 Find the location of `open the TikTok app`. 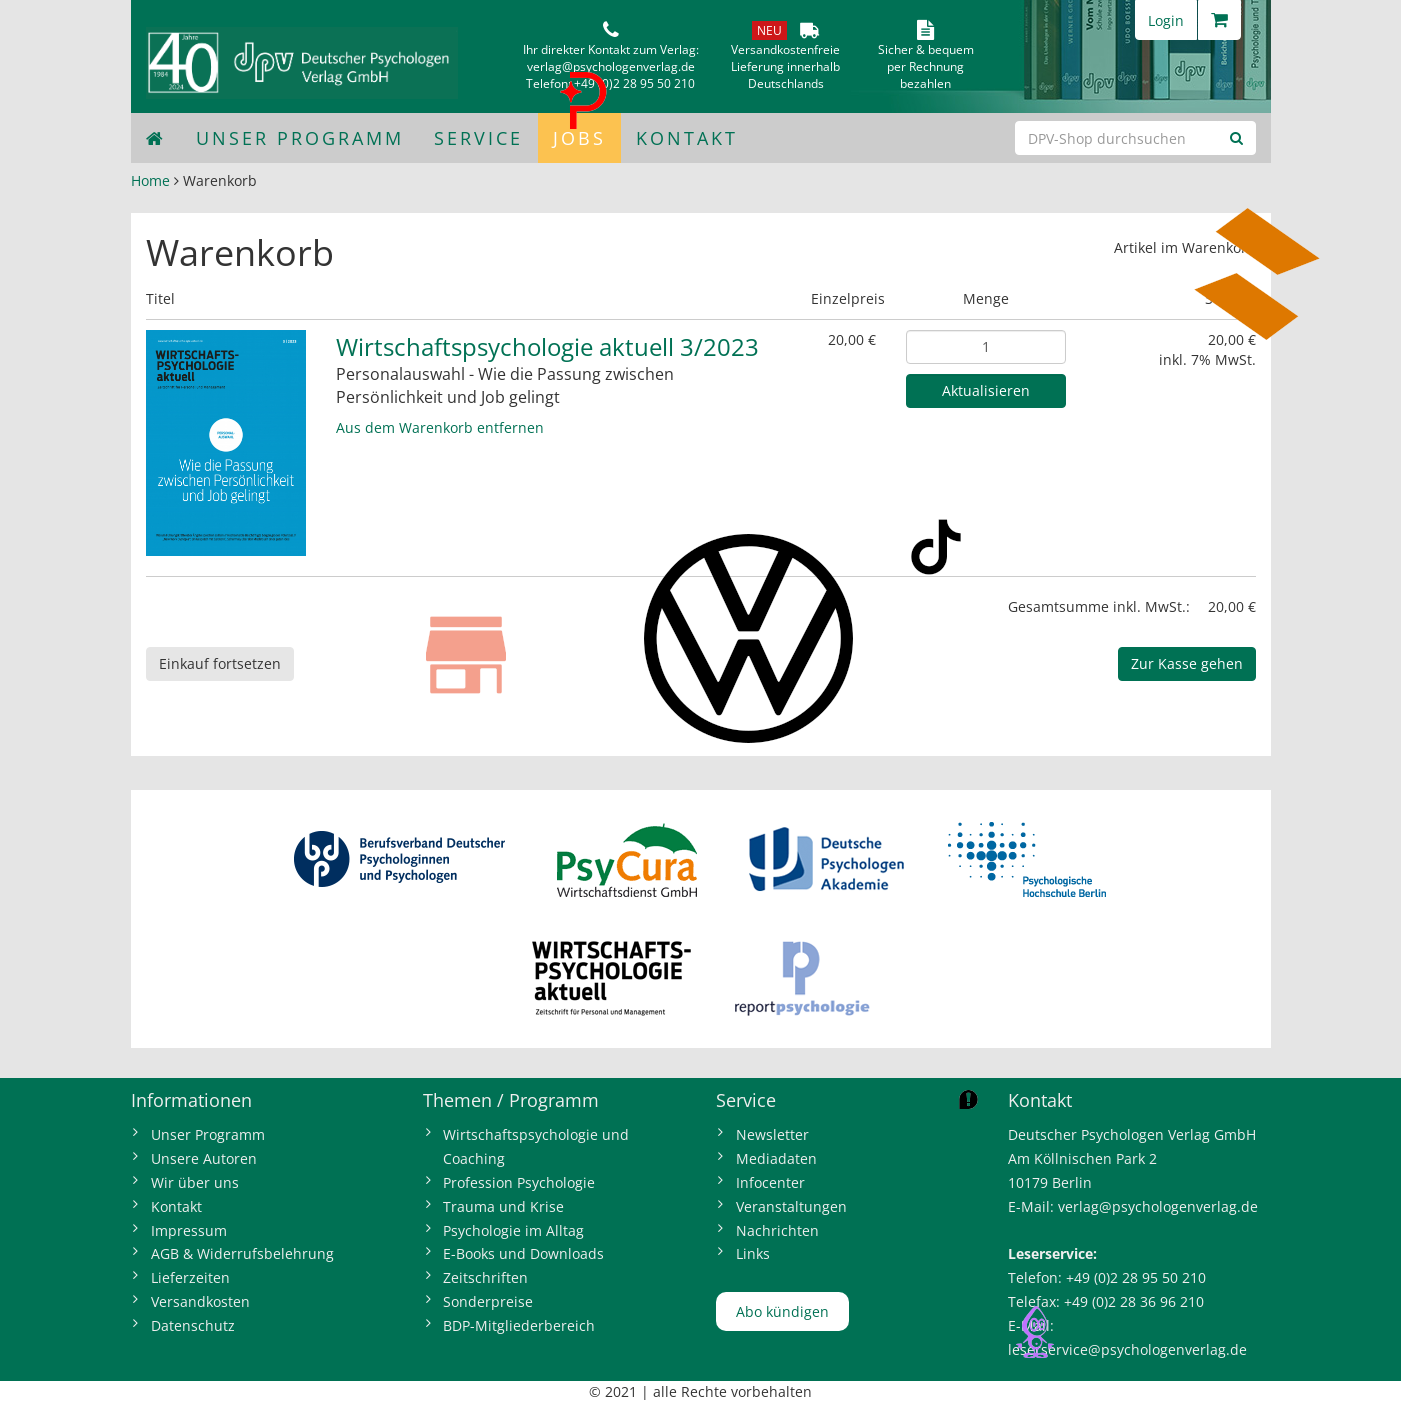

open the TikTok app is located at coordinates (936, 547).